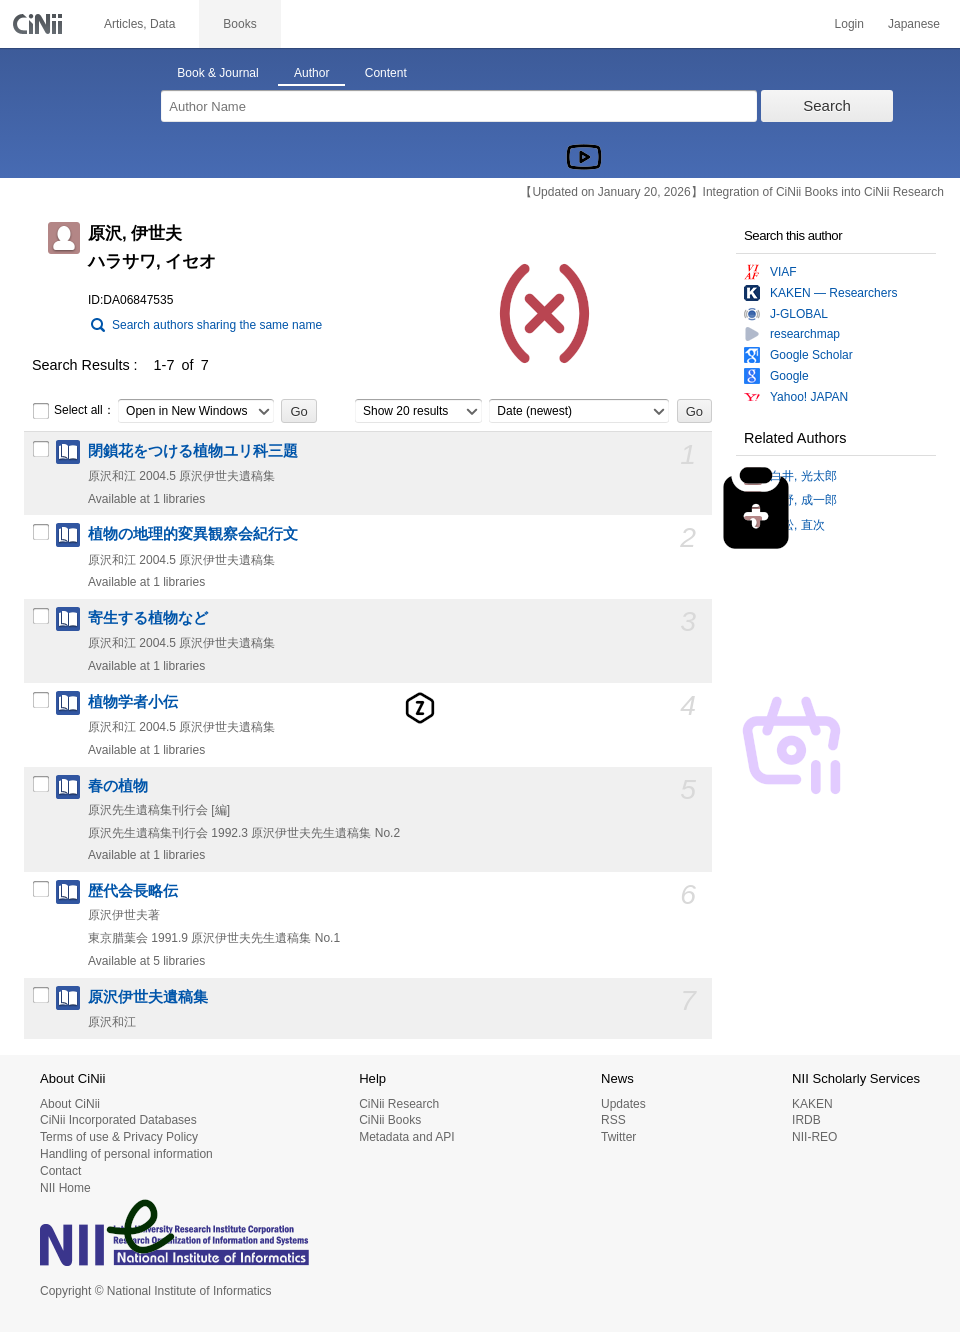 The width and height of the screenshot is (960, 1332). Describe the element at coordinates (791, 740) in the screenshot. I see `pause or hold shopping basket` at that location.